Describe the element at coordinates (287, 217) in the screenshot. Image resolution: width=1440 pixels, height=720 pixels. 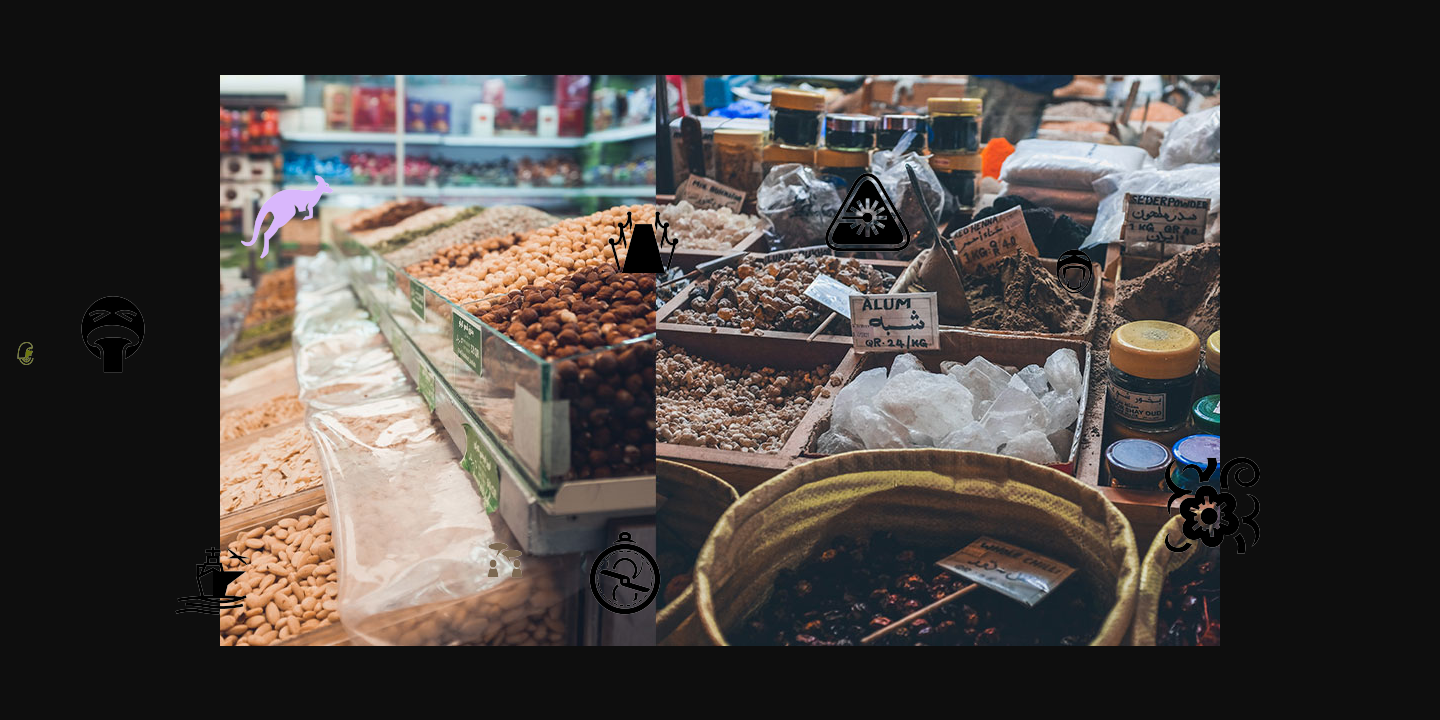
I see `indicates australian content or region` at that location.